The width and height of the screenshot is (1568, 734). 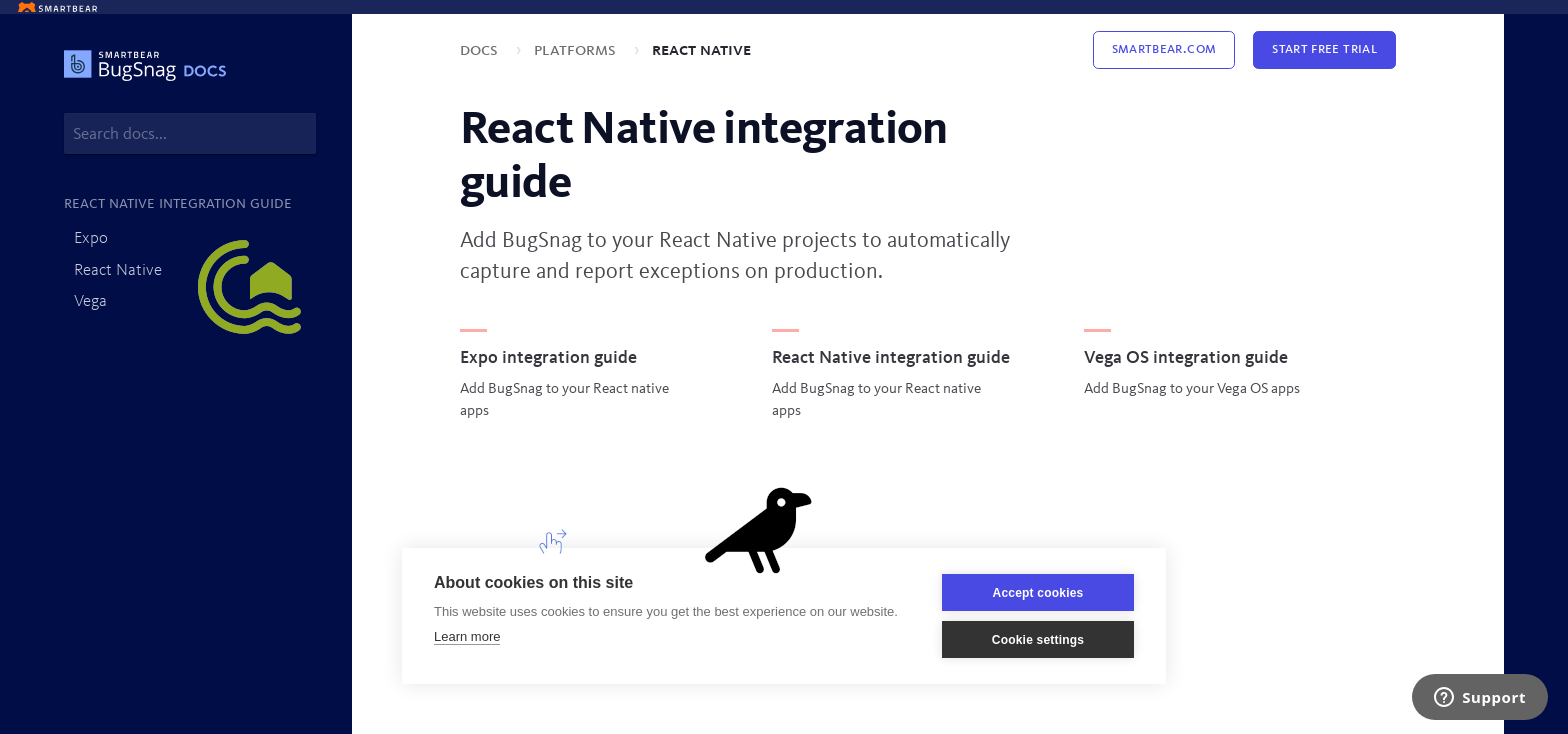 What do you see at coordinates (551, 542) in the screenshot?
I see `swipe right to continue or proceed` at bounding box center [551, 542].